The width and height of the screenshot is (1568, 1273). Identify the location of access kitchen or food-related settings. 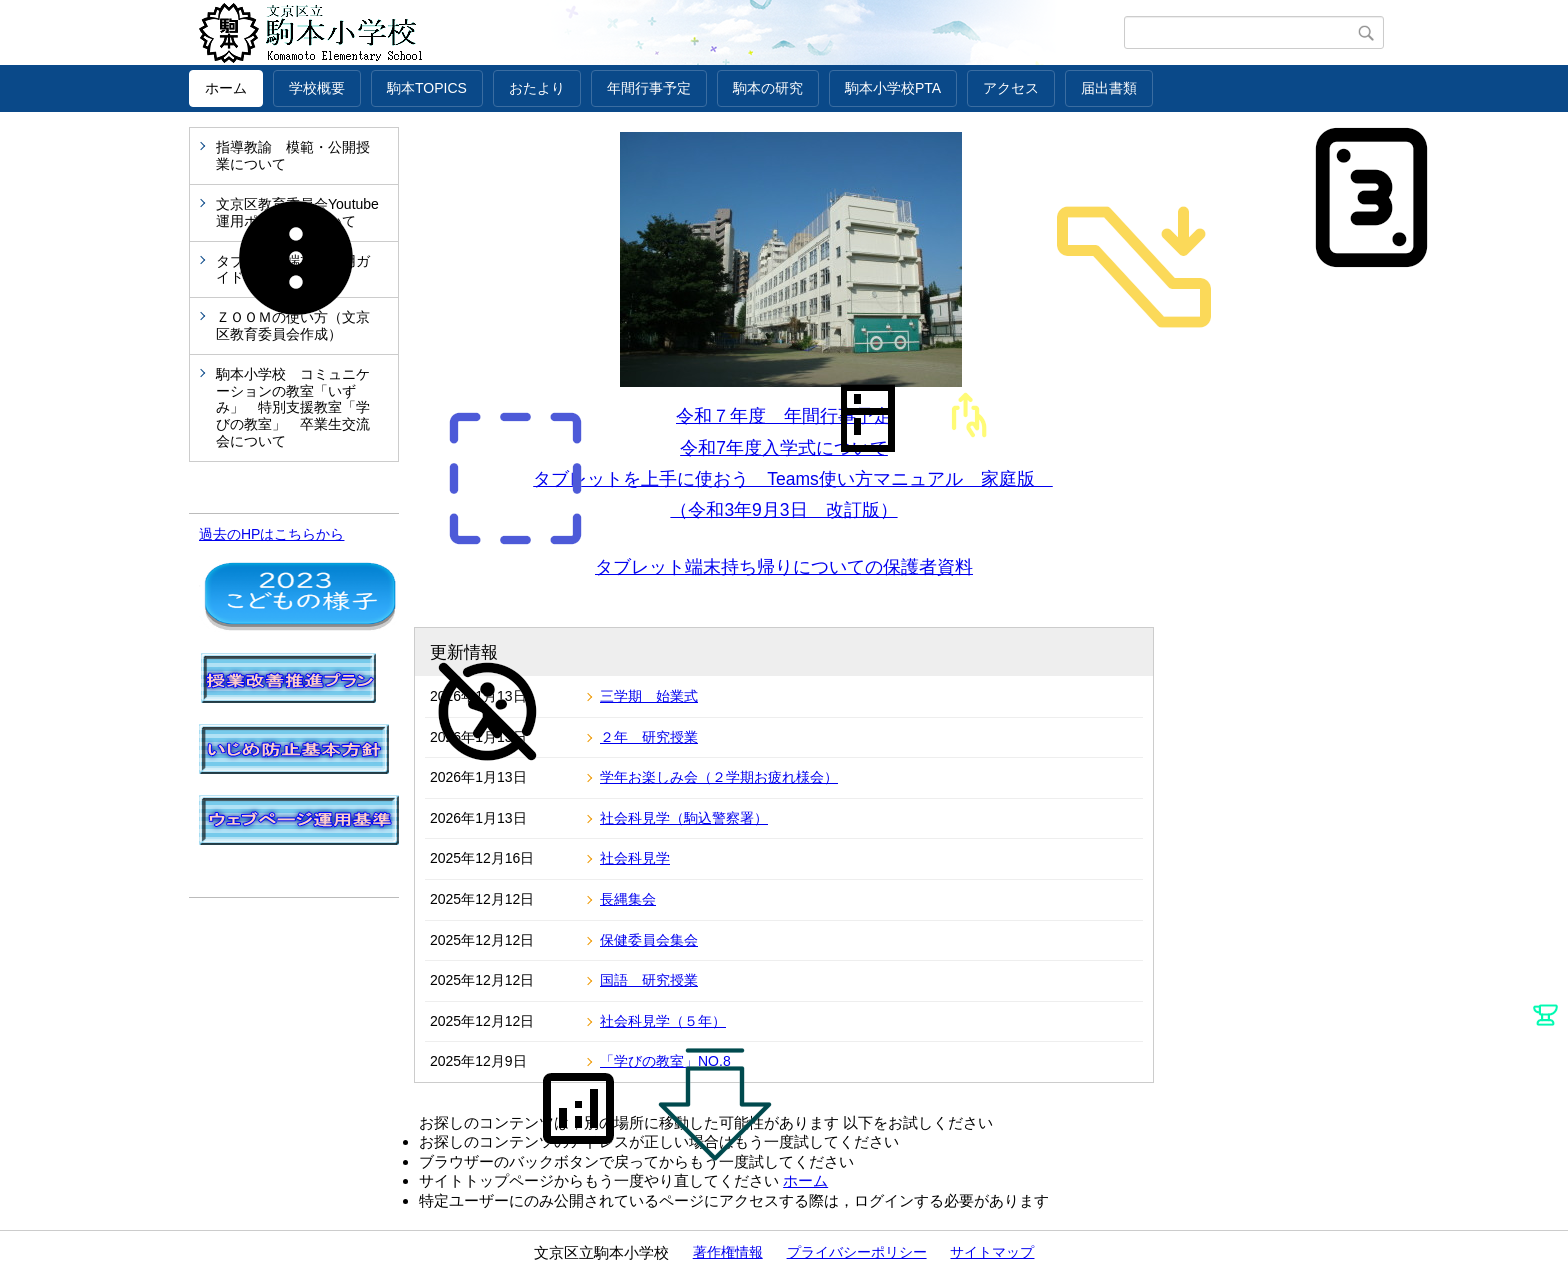
(868, 418).